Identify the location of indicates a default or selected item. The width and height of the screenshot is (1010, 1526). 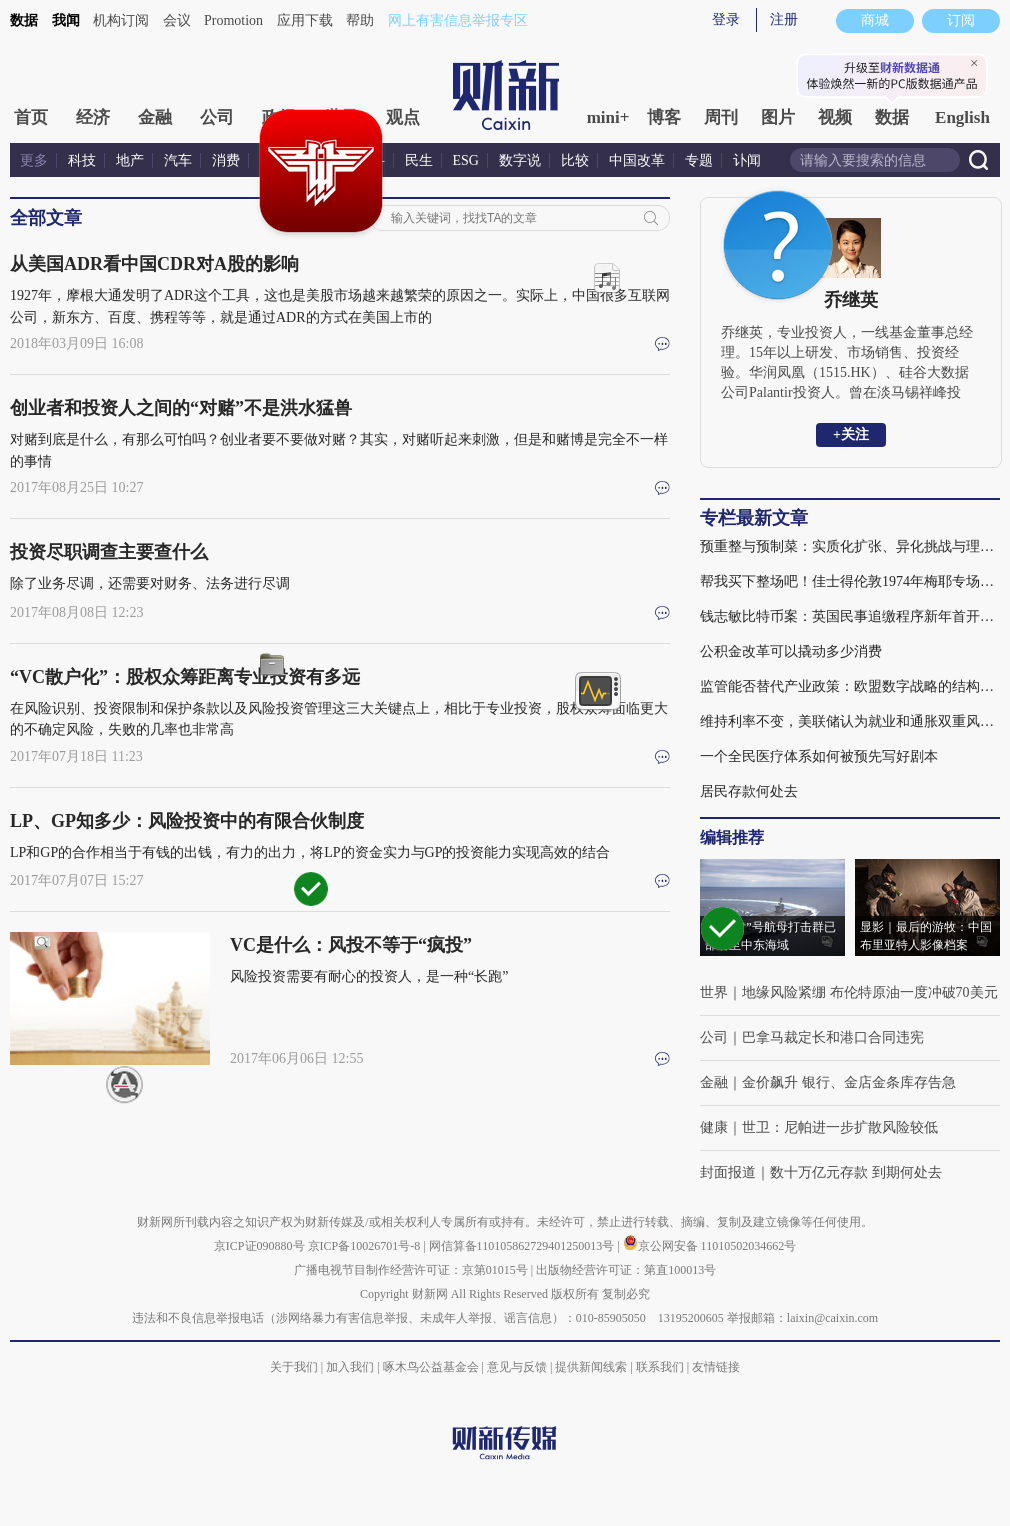
(722, 928).